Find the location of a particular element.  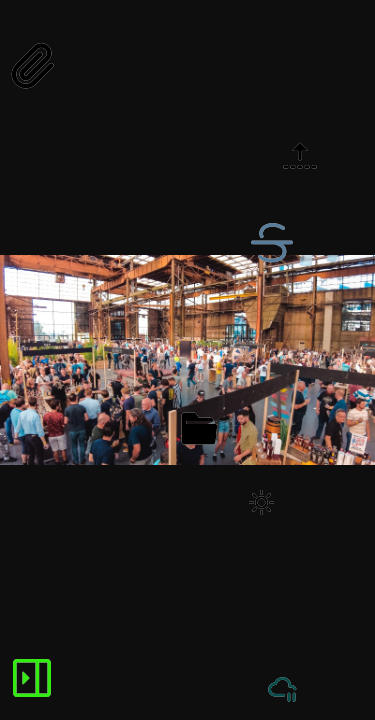

pause cloud sync or upload is located at coordinates (282, 687).